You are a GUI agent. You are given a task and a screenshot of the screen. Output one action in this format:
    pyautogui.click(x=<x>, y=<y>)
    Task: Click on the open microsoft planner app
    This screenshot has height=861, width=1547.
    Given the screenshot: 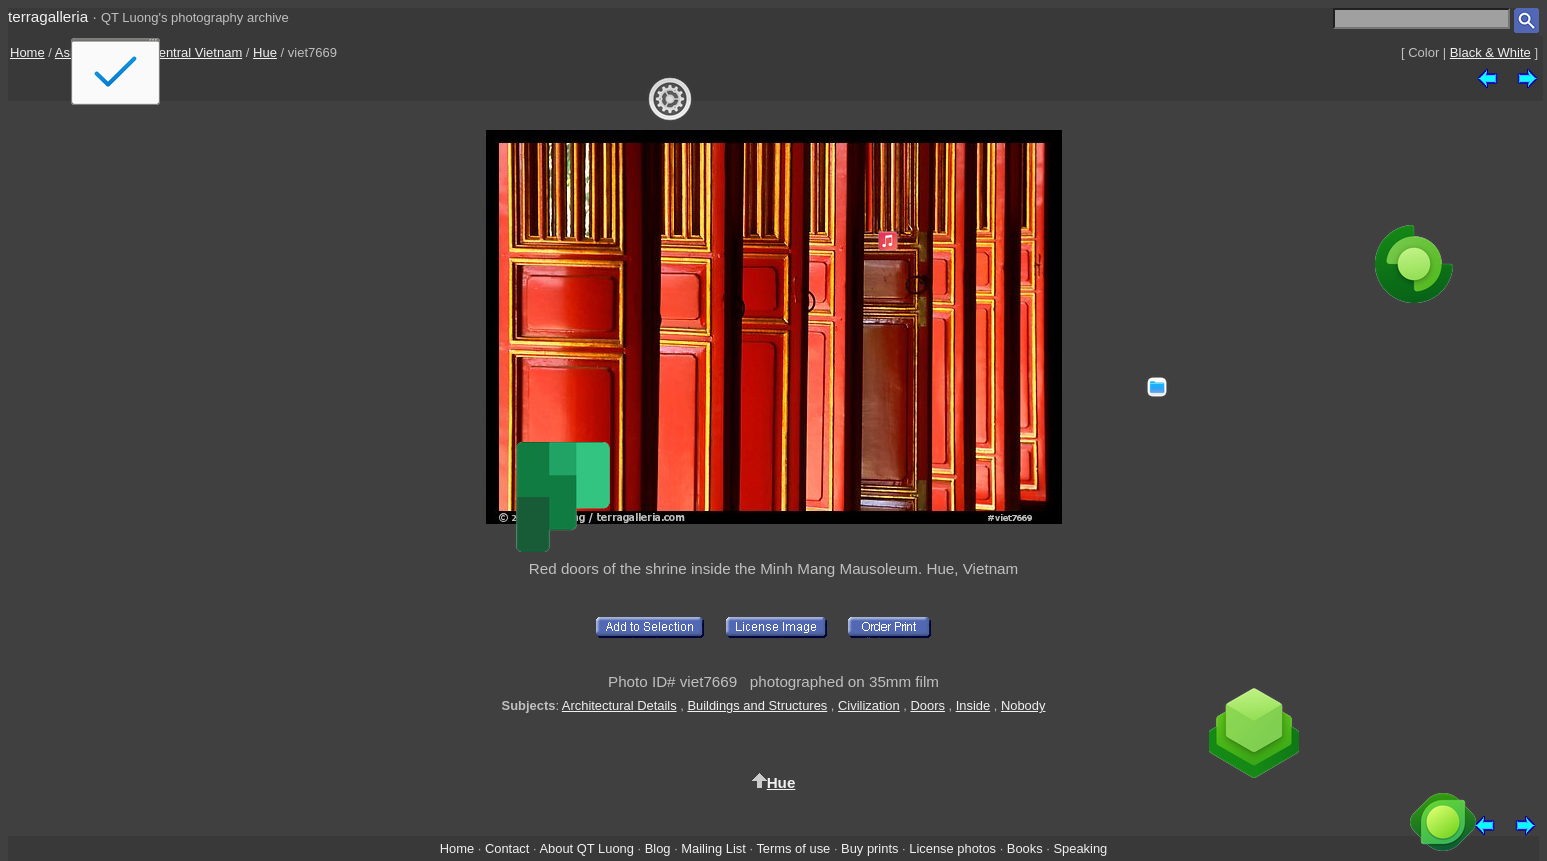 What is the action you would take?
    pyautogui.click(x=563, y=497)
    